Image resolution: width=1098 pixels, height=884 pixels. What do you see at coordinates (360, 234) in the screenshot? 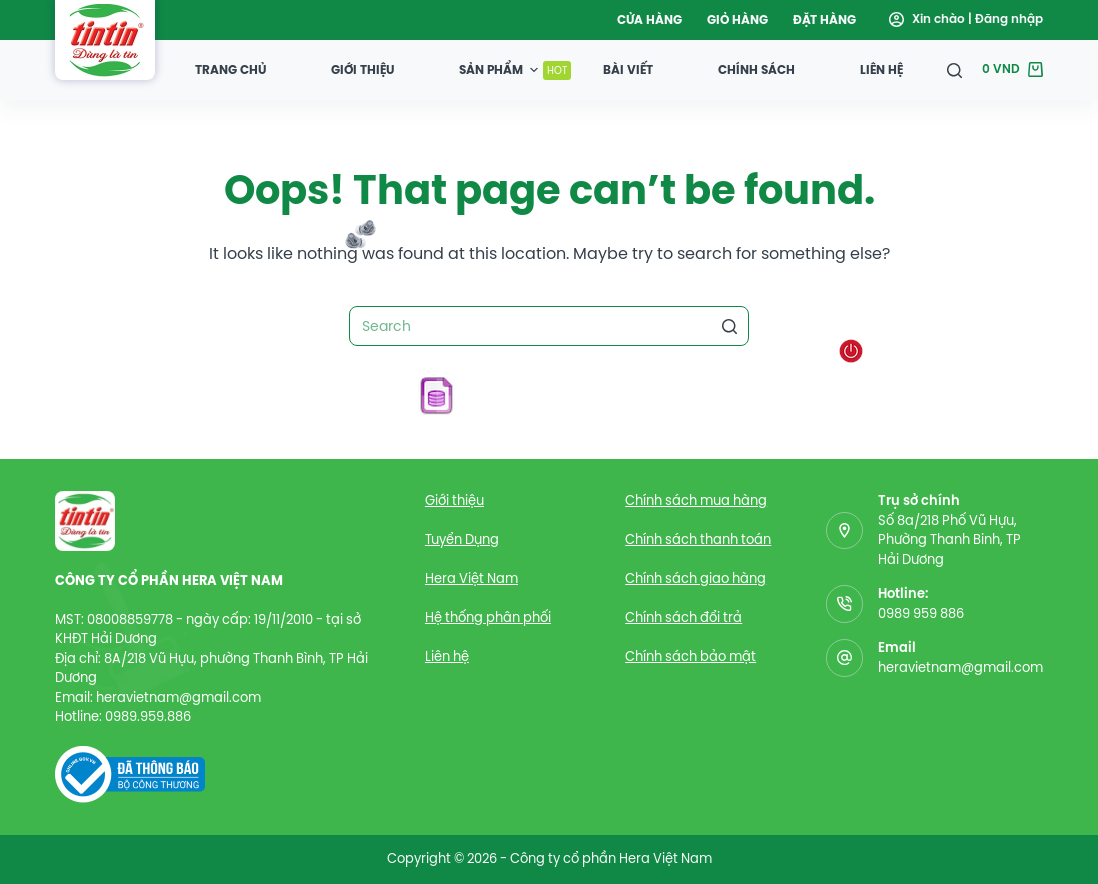
I see `connect beats wireless earbuds` at bounding box center [360, 234].